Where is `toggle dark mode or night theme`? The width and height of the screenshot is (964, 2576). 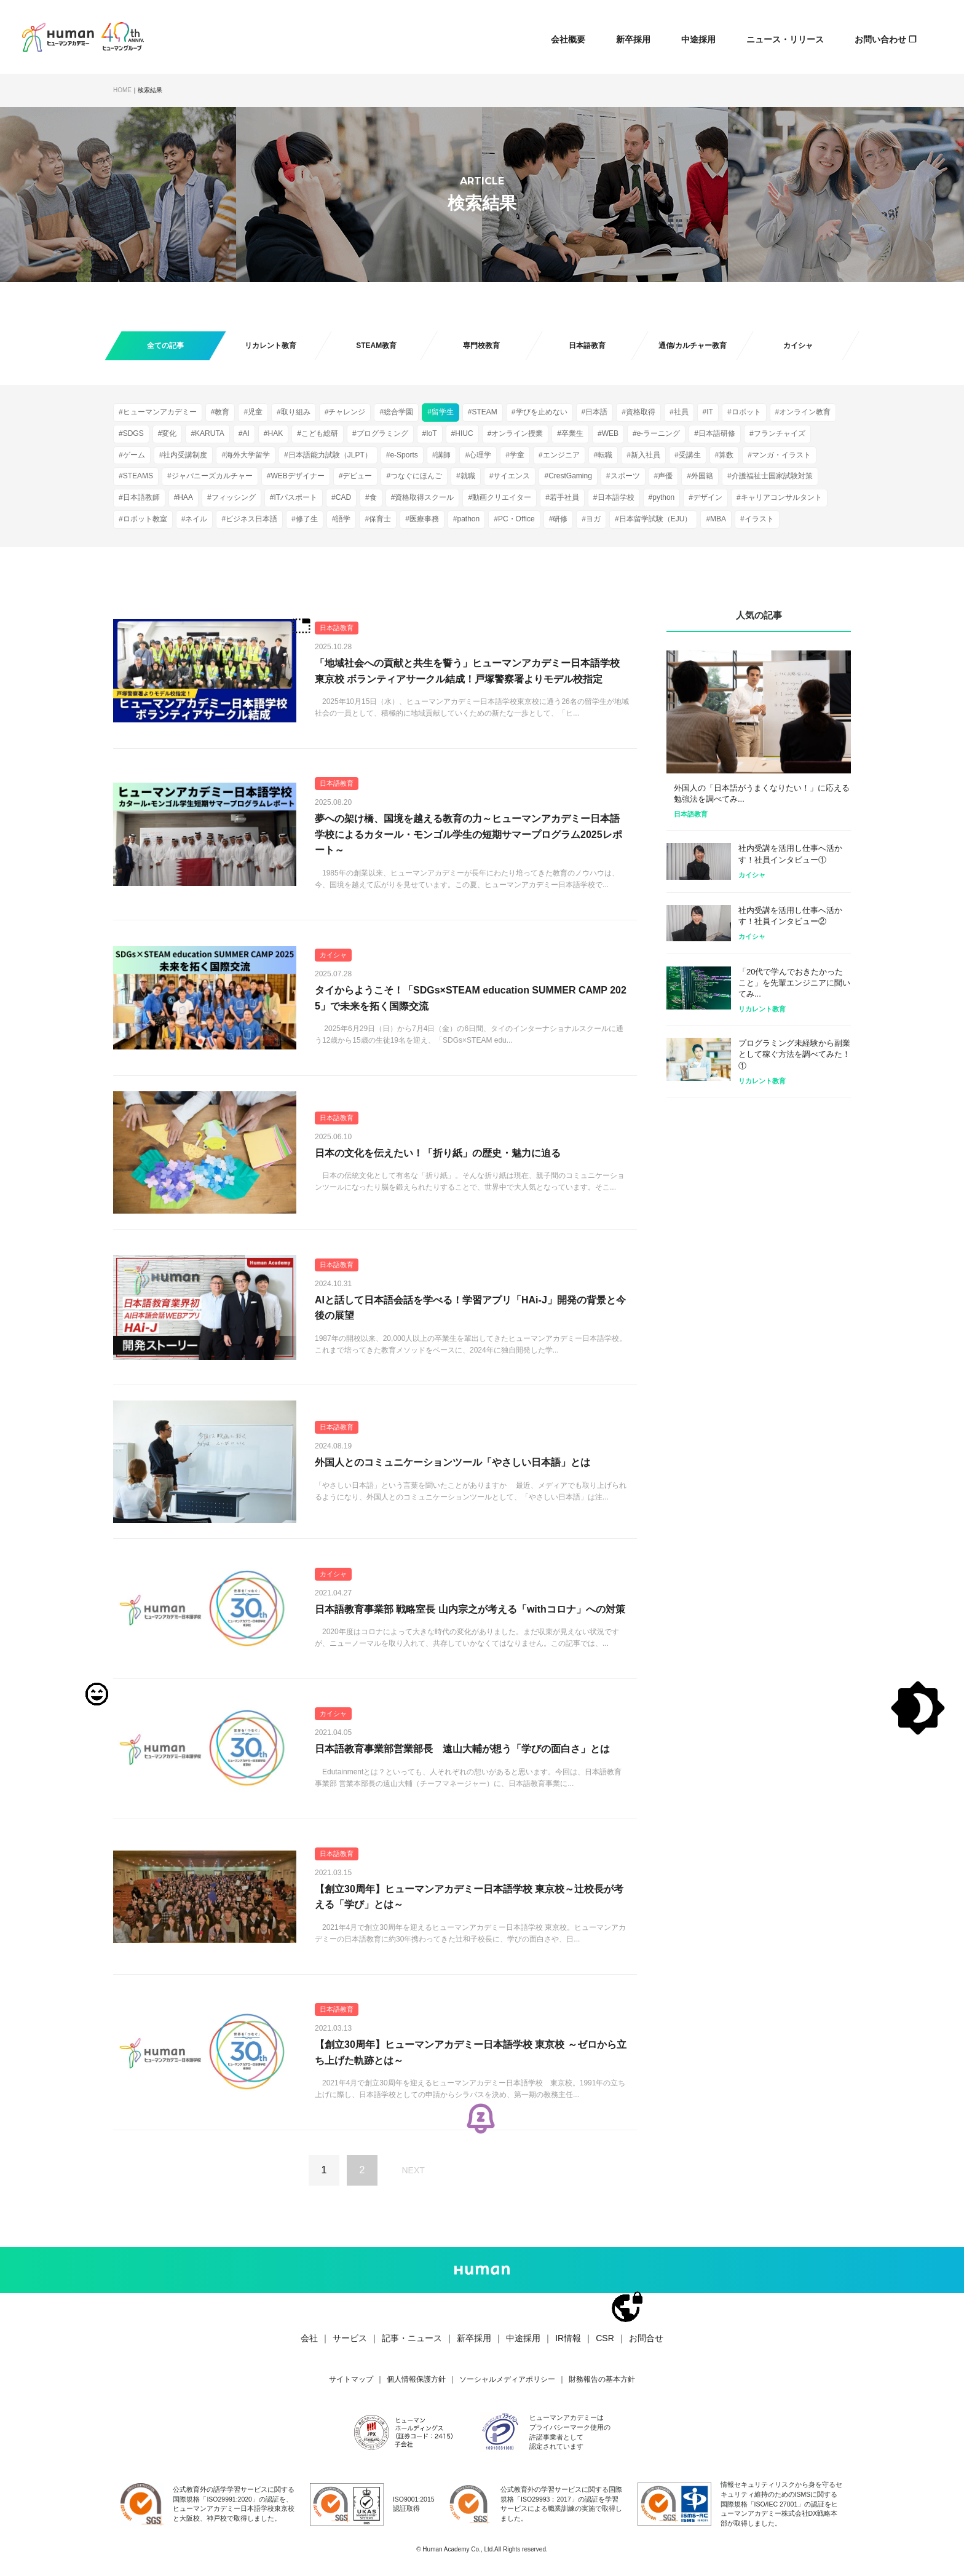
toggle dark mode or night theme is located at coordinates (918, 1708).